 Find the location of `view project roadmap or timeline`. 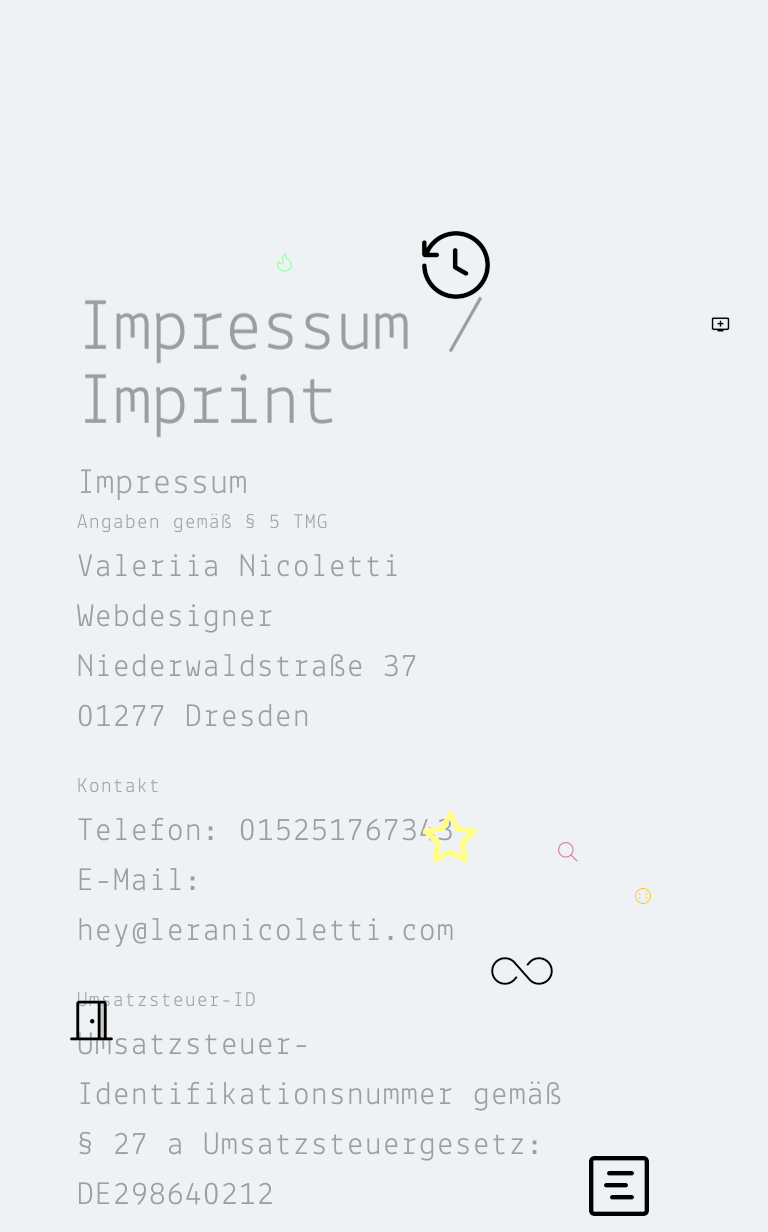

view project roadmap or timeline is located at coordinates (619, 1186).